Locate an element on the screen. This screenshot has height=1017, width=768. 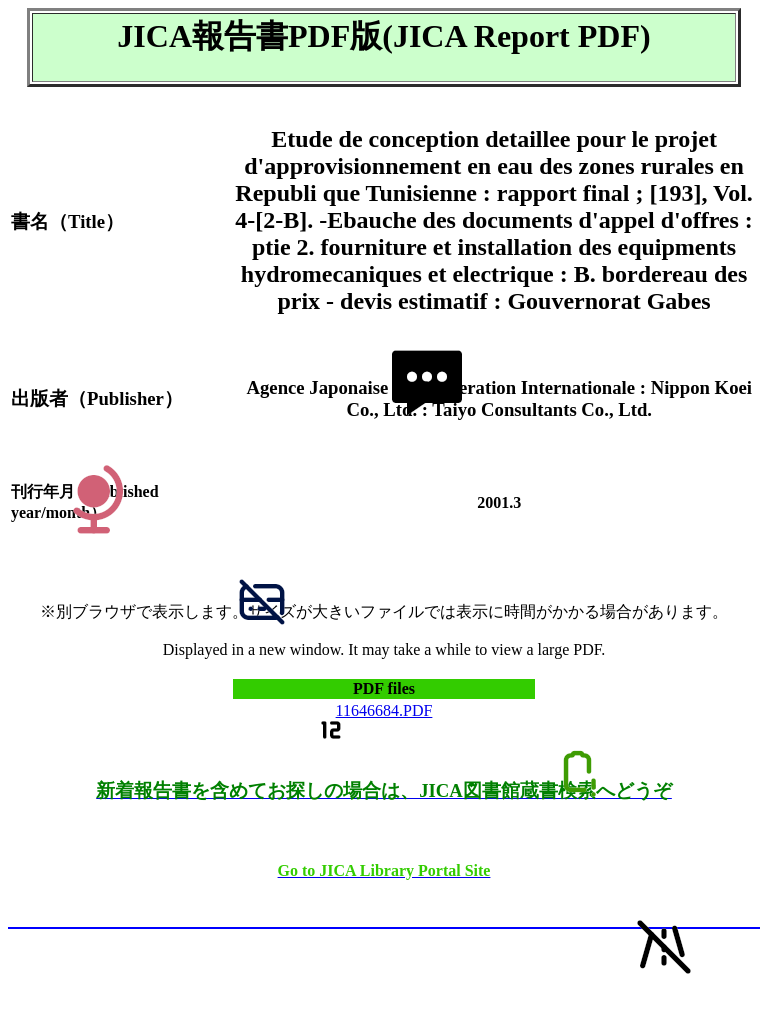
indicates low battery warning is located at coordinates (577, 771).